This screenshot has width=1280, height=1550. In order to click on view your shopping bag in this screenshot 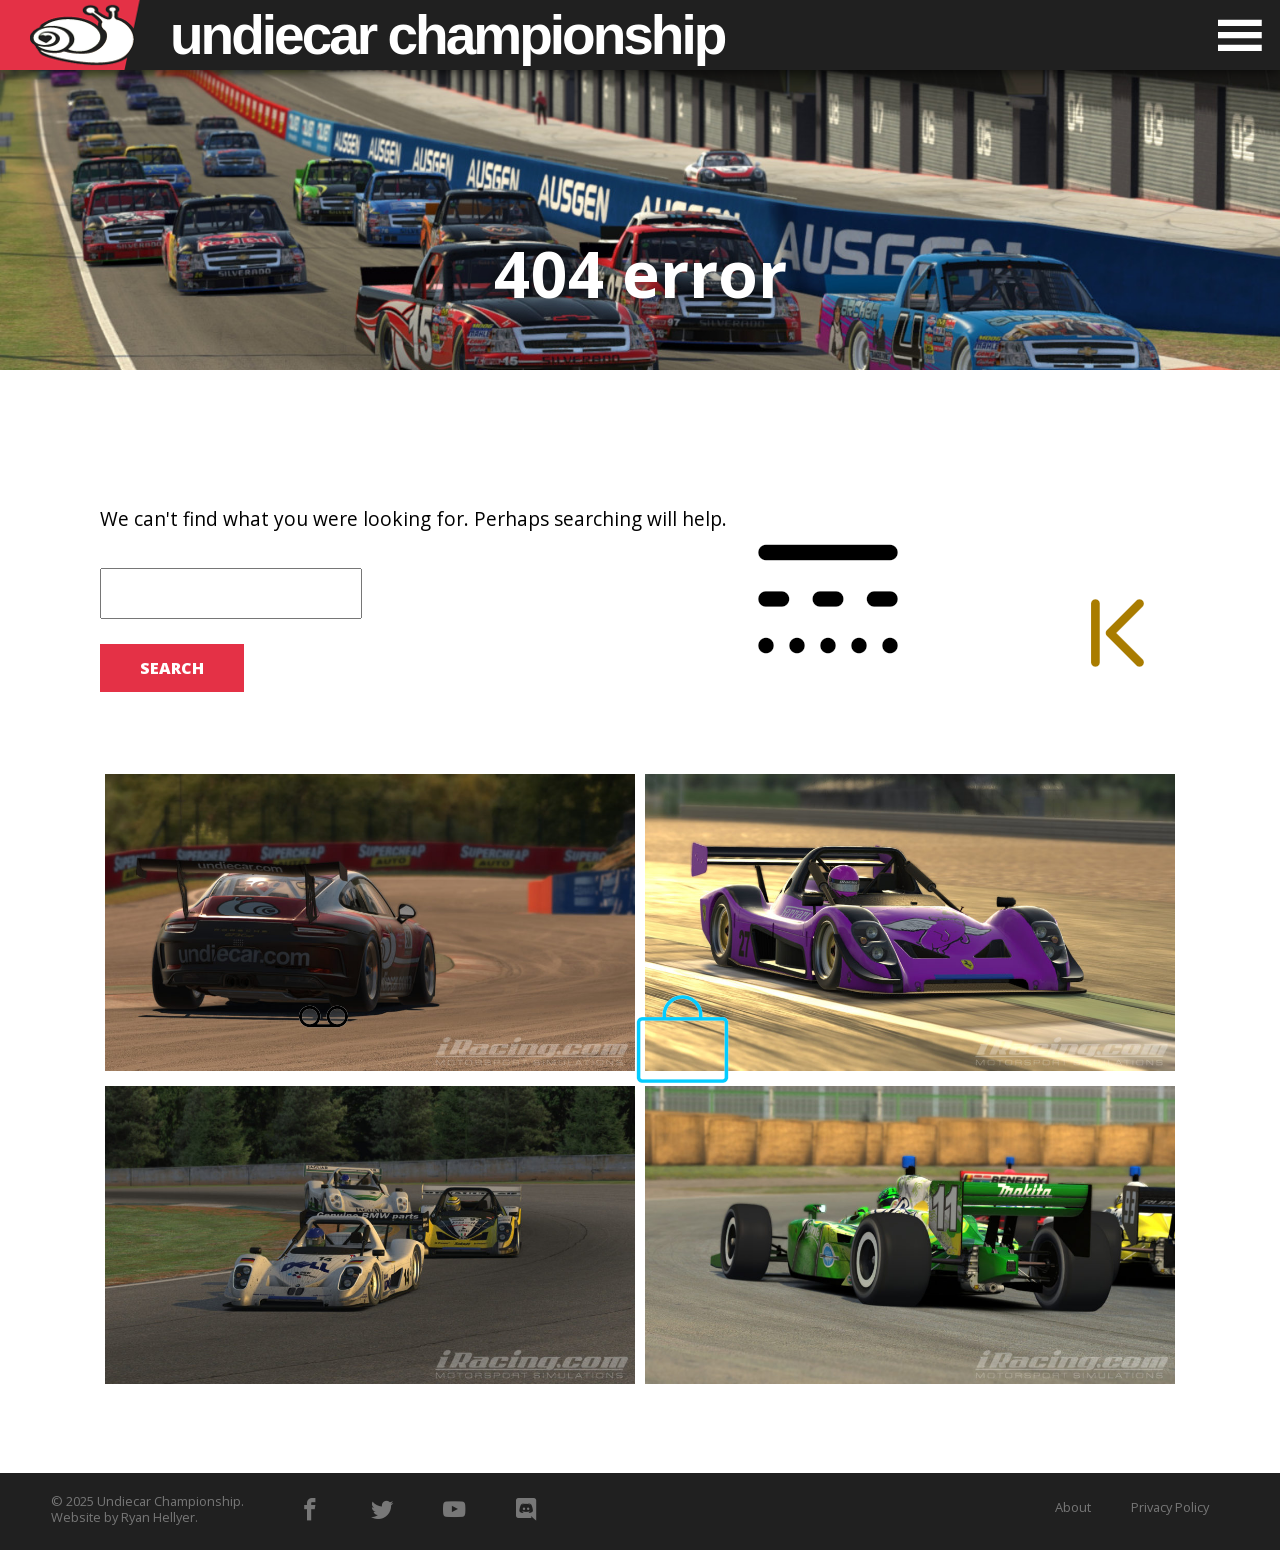, I will do `click(682, 1044)`.